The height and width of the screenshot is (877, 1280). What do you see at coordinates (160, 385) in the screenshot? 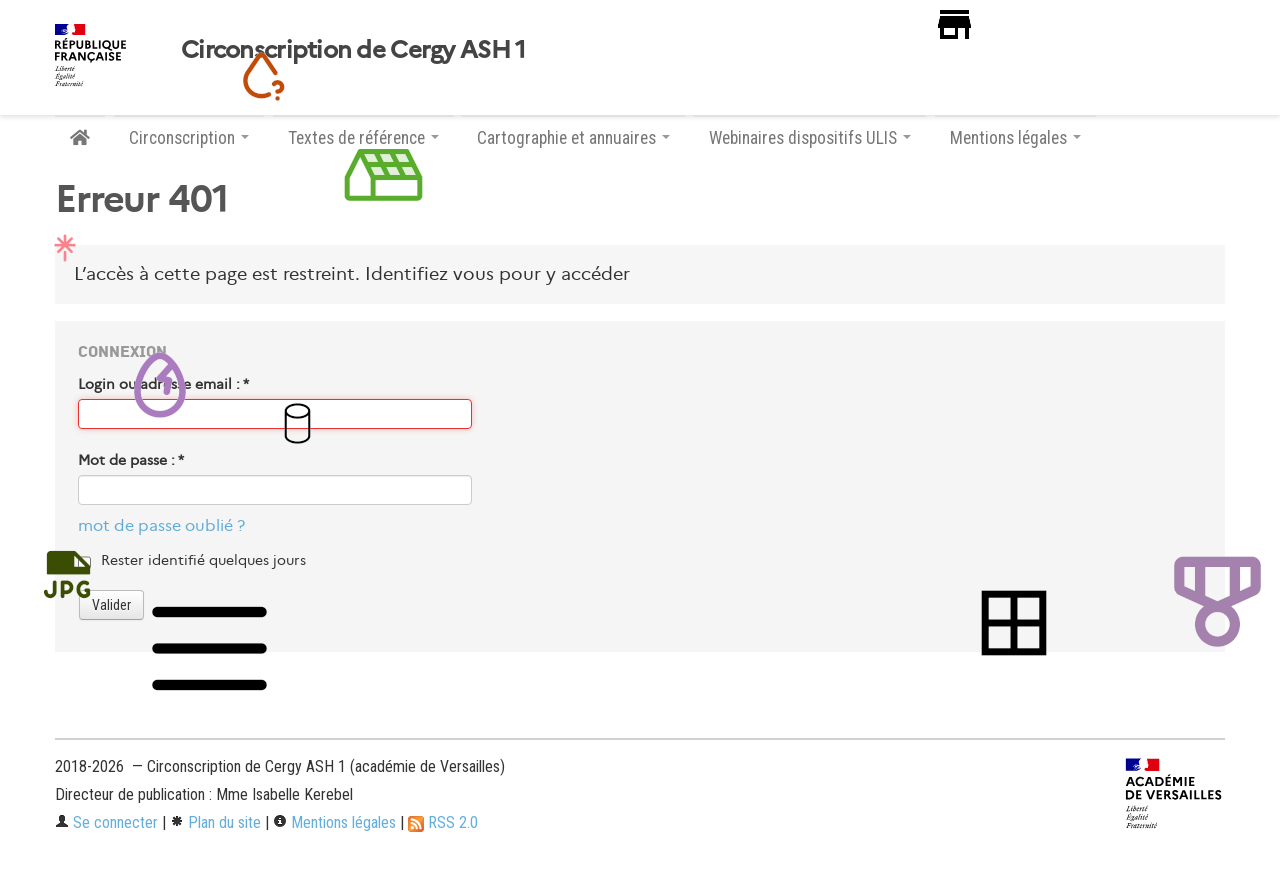
I see `indicates a cracked or broken item` at bounding box center [160, 385].